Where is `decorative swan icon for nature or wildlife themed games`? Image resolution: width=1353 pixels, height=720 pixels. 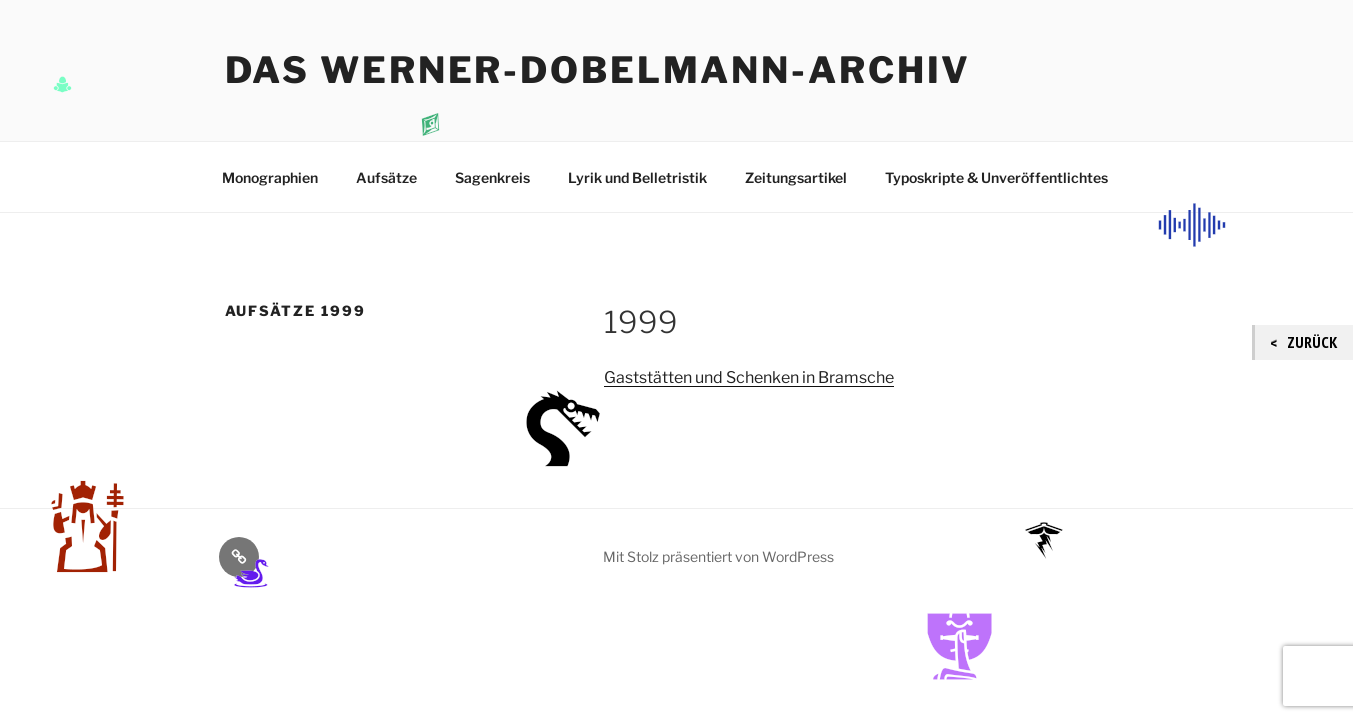 decorative swan icon for nature or wildlife themed games is located at coordinates (251, 574).